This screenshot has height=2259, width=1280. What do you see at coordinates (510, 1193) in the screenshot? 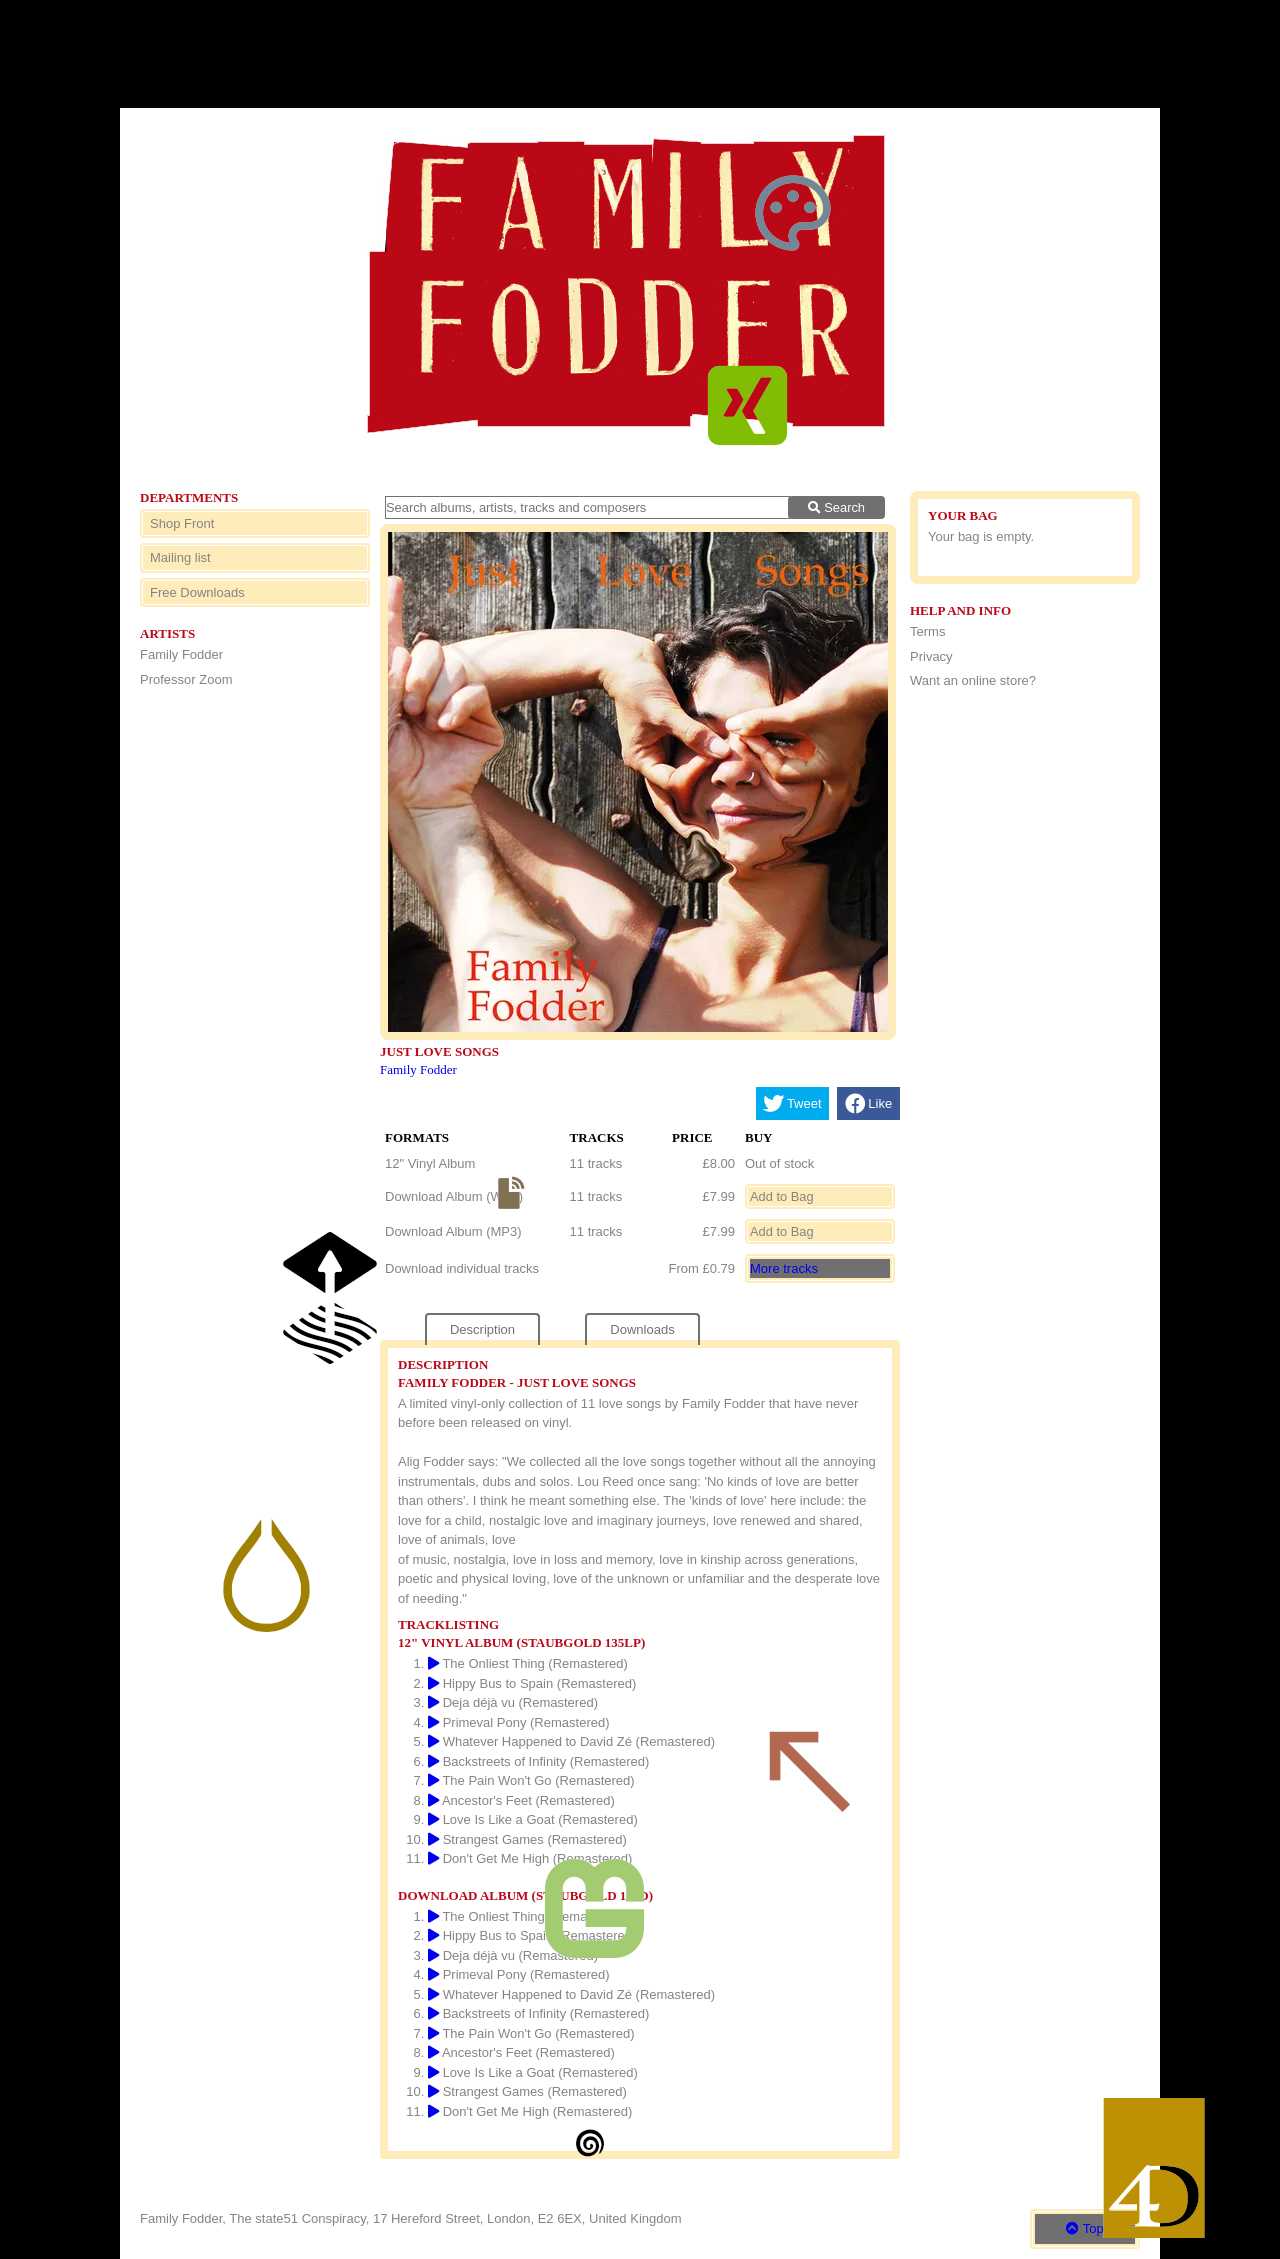
I see `enable mobile hotspot` at bounding box center [510, 1193].